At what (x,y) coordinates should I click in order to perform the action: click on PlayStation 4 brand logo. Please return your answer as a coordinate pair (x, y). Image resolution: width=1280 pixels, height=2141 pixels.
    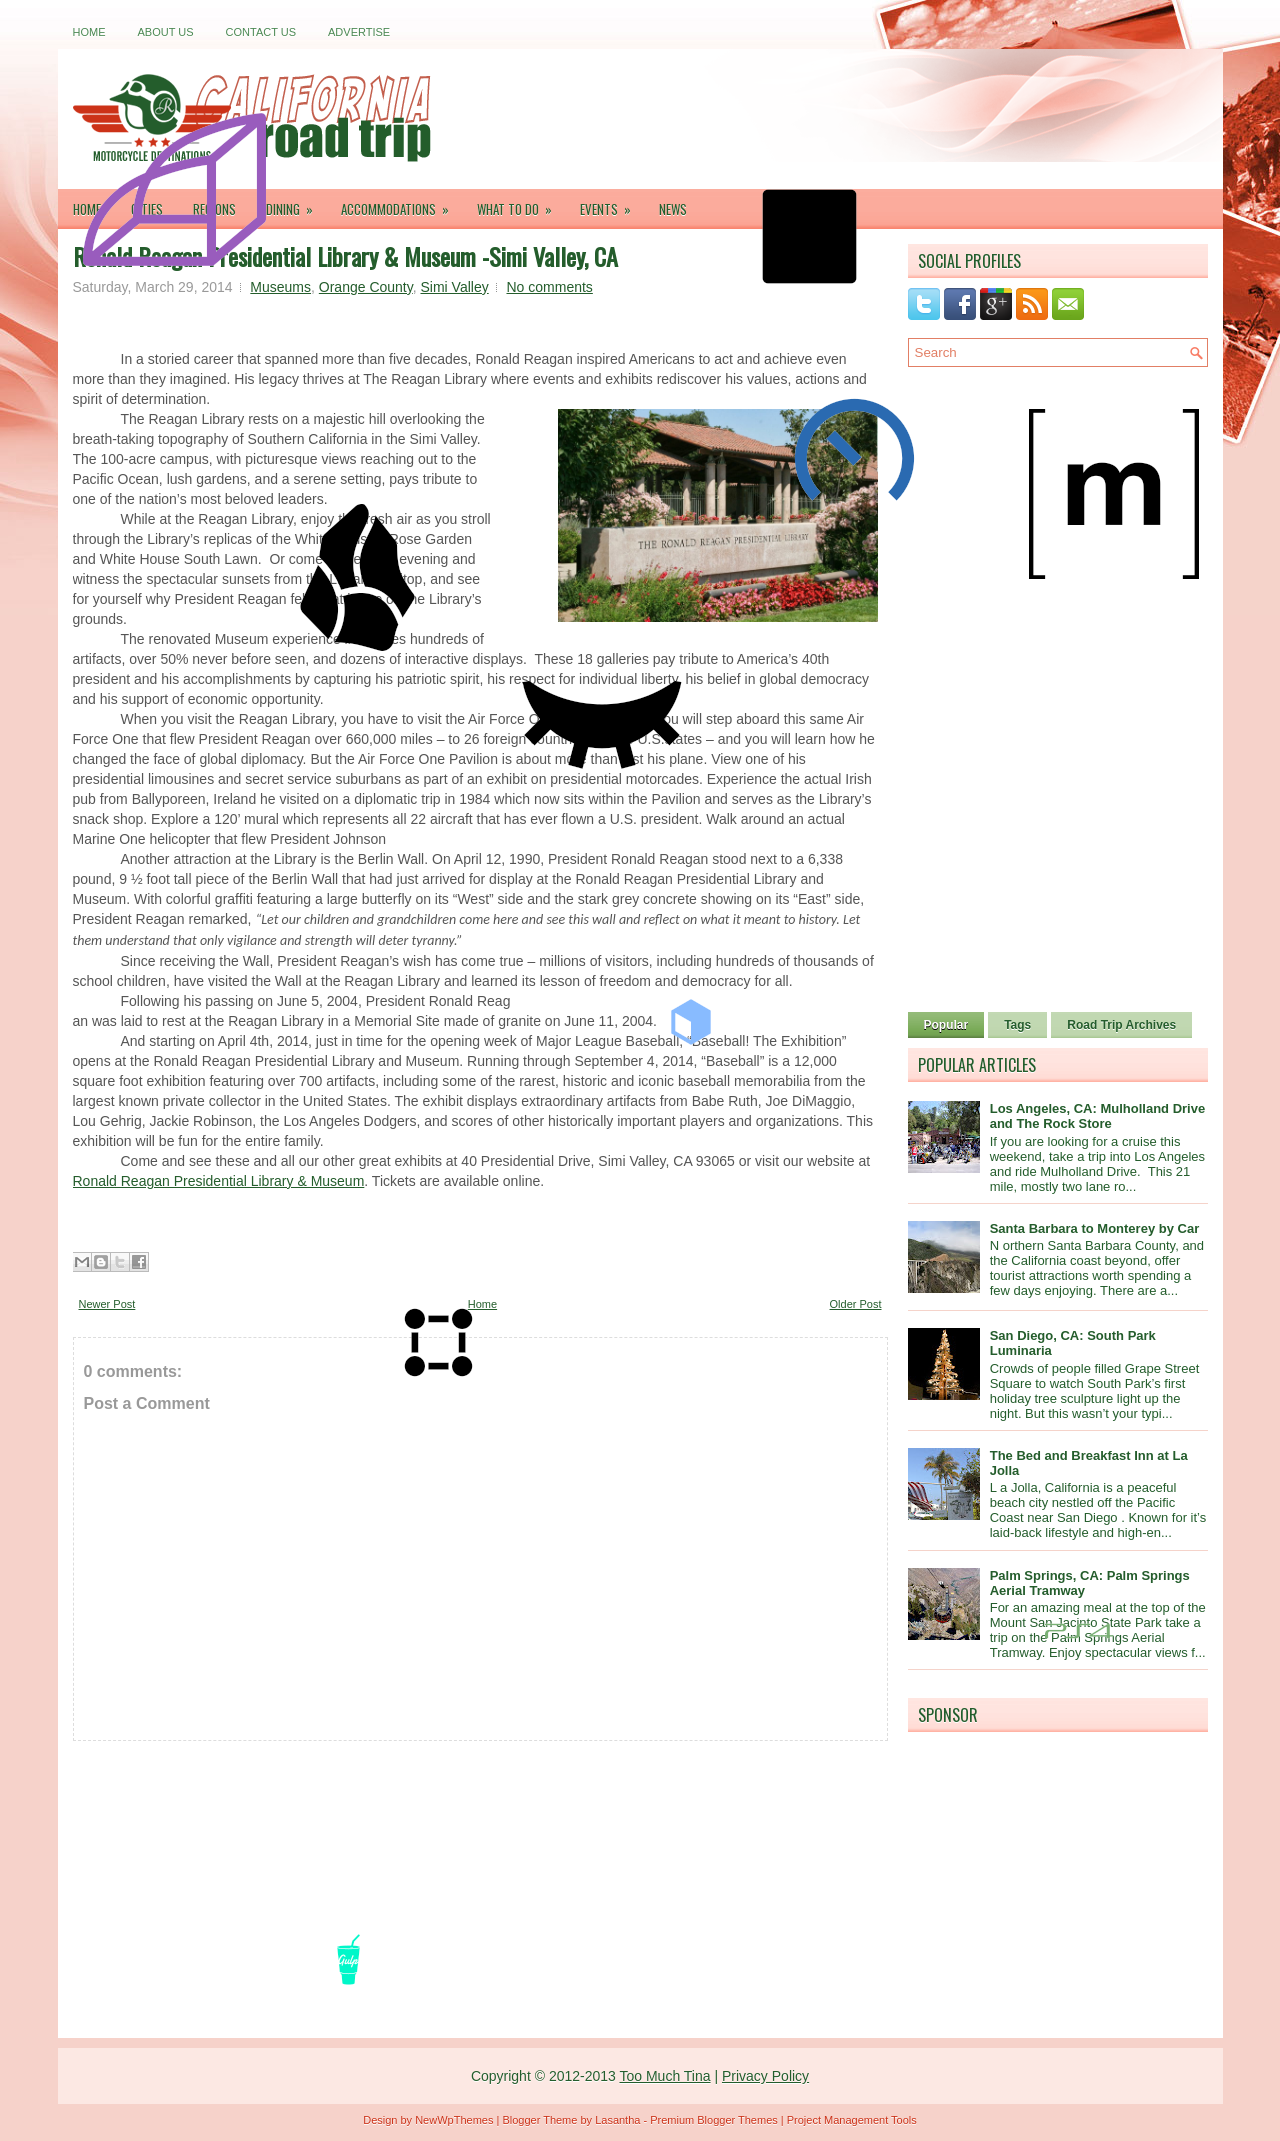
    Looking at the image, I should click on (1079, 1631).